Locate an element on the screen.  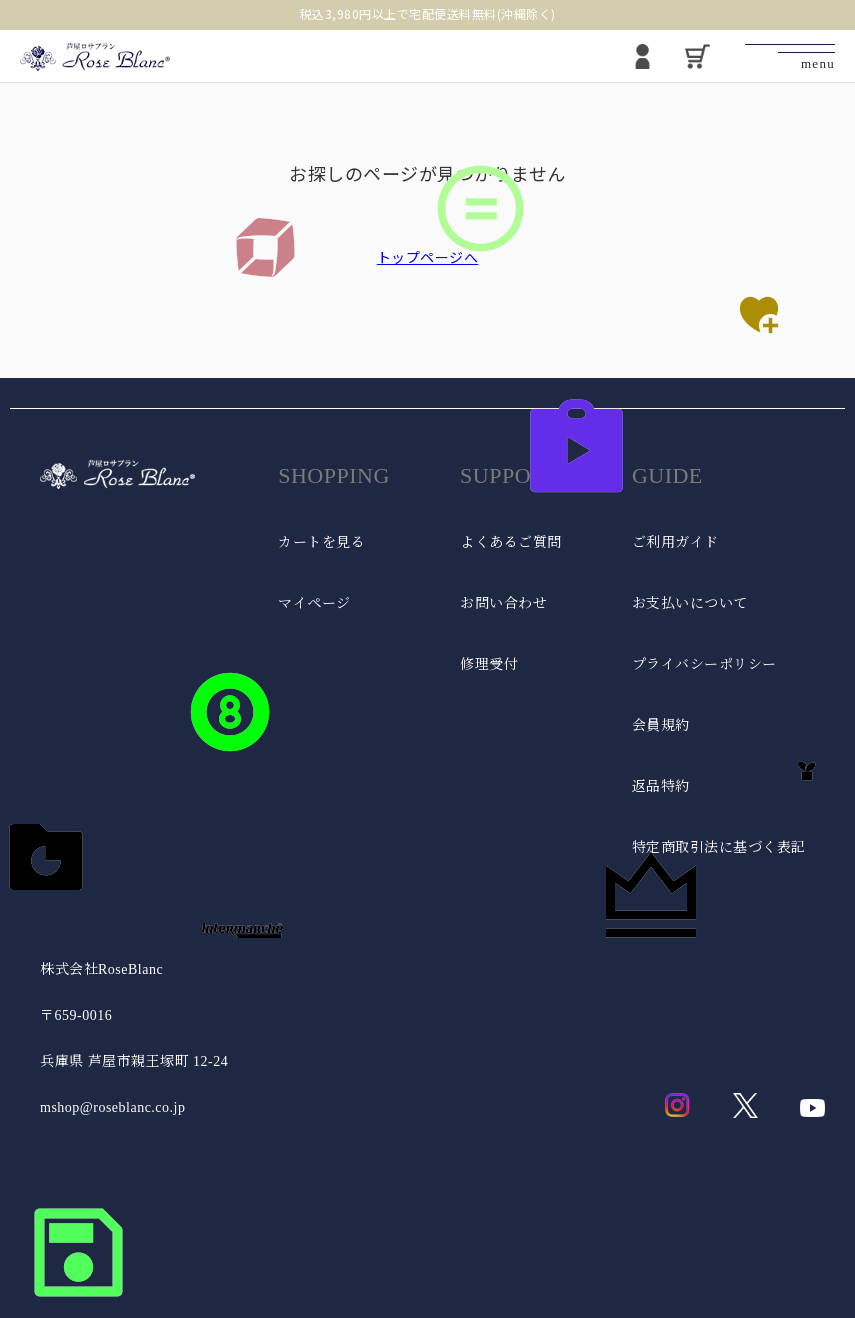
dynatrace application or service integration is located at coordinates (265, 247).